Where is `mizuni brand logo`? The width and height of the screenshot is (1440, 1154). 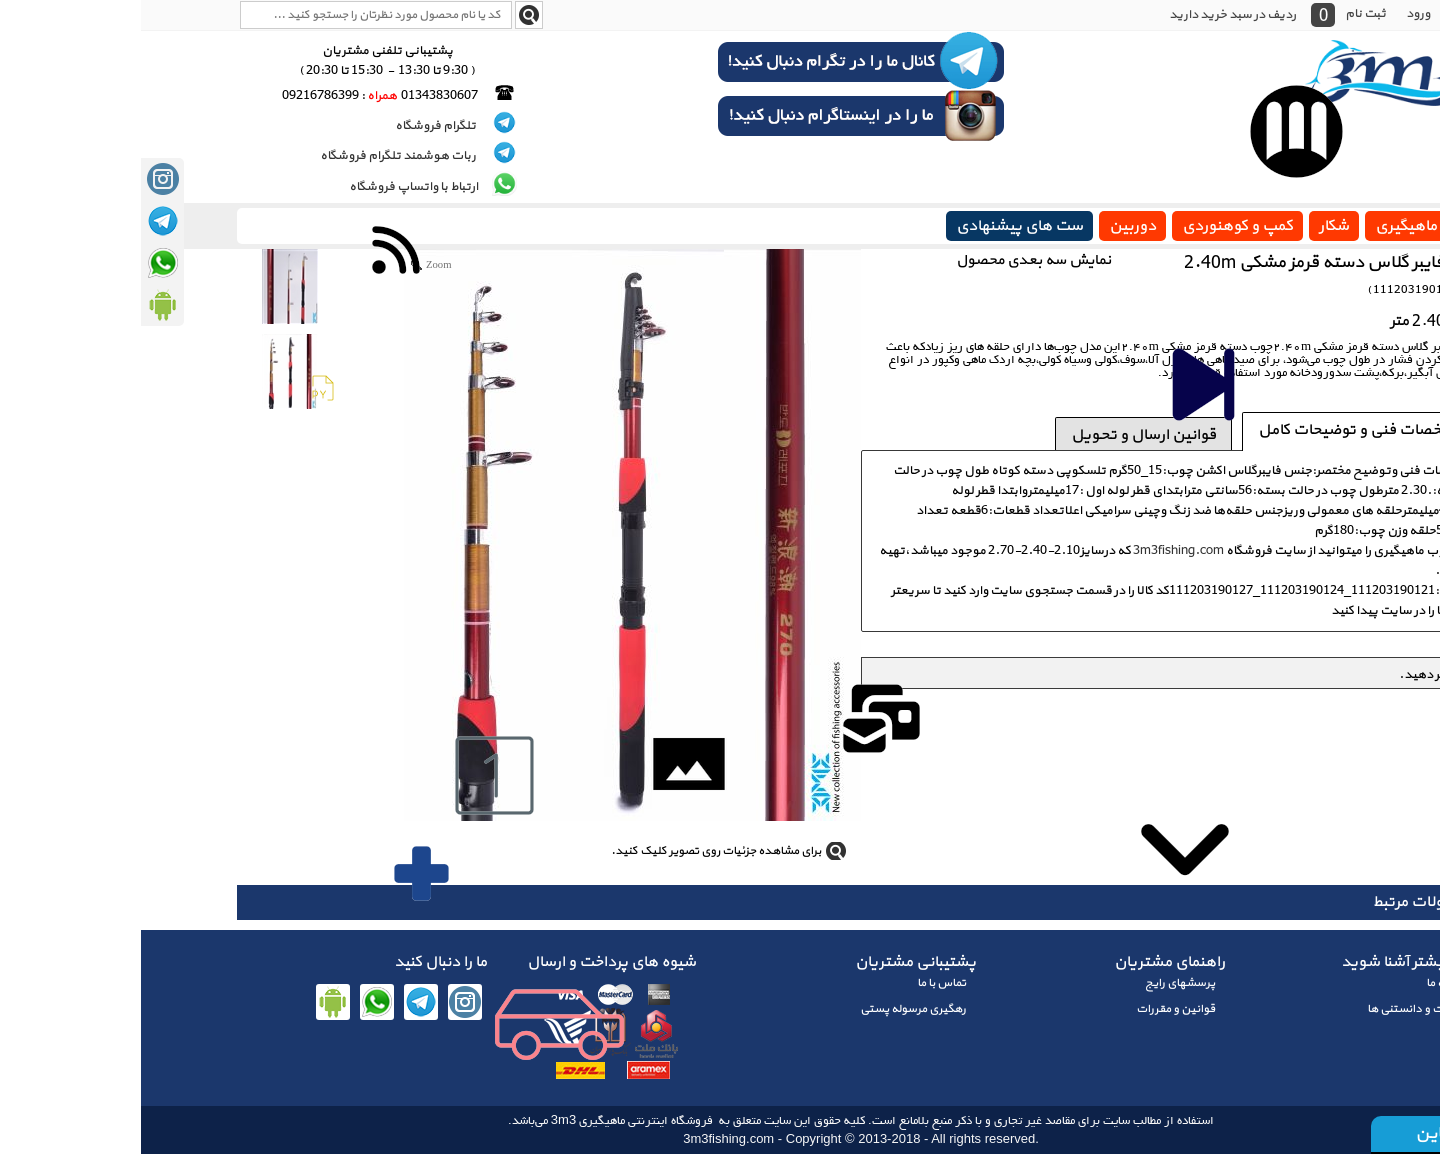 mizuni brand logo is located at coordinates (1296, 131).